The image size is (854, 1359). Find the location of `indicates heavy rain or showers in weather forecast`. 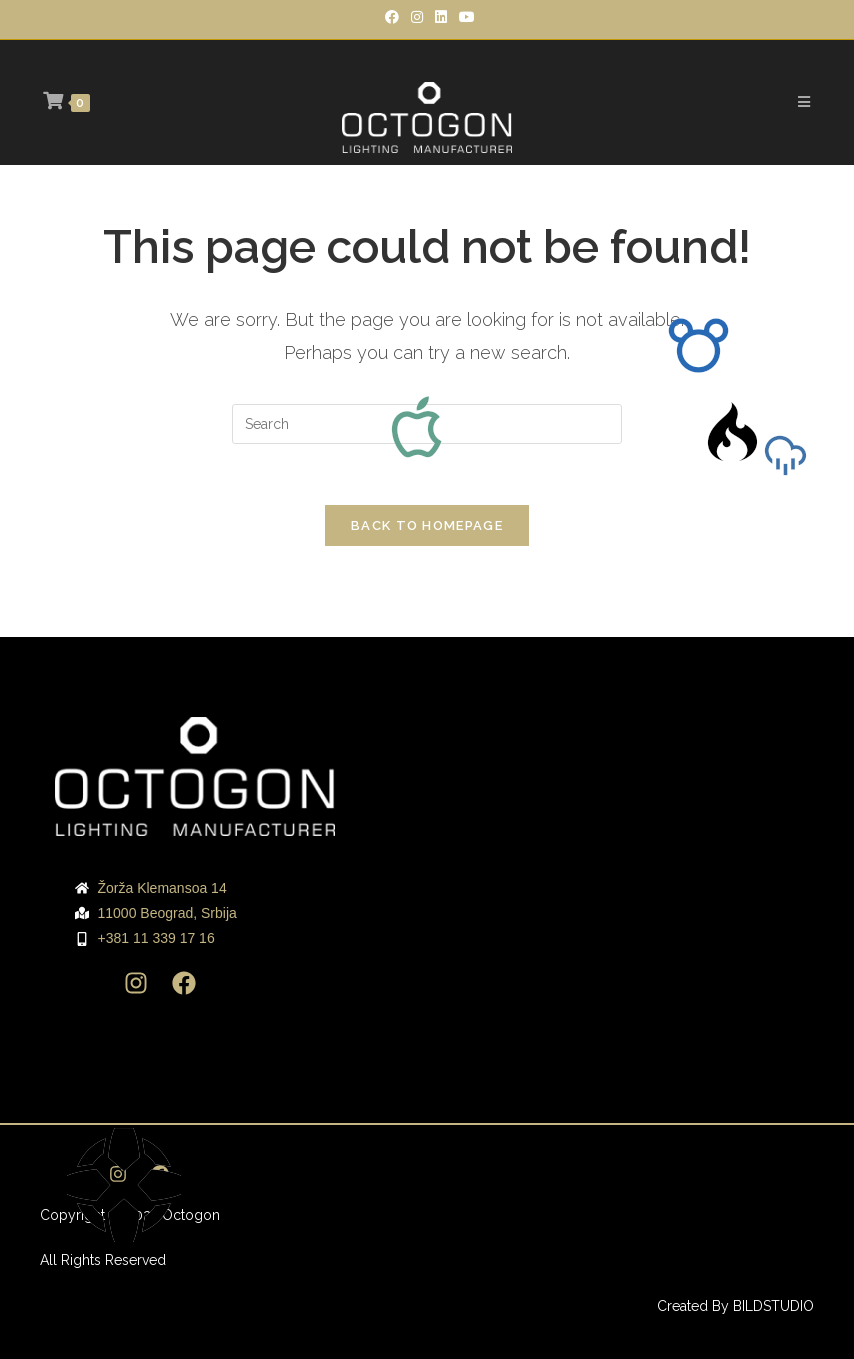

indicates heavy rain or showers in weather forecast is located at coordinates (785, 454).